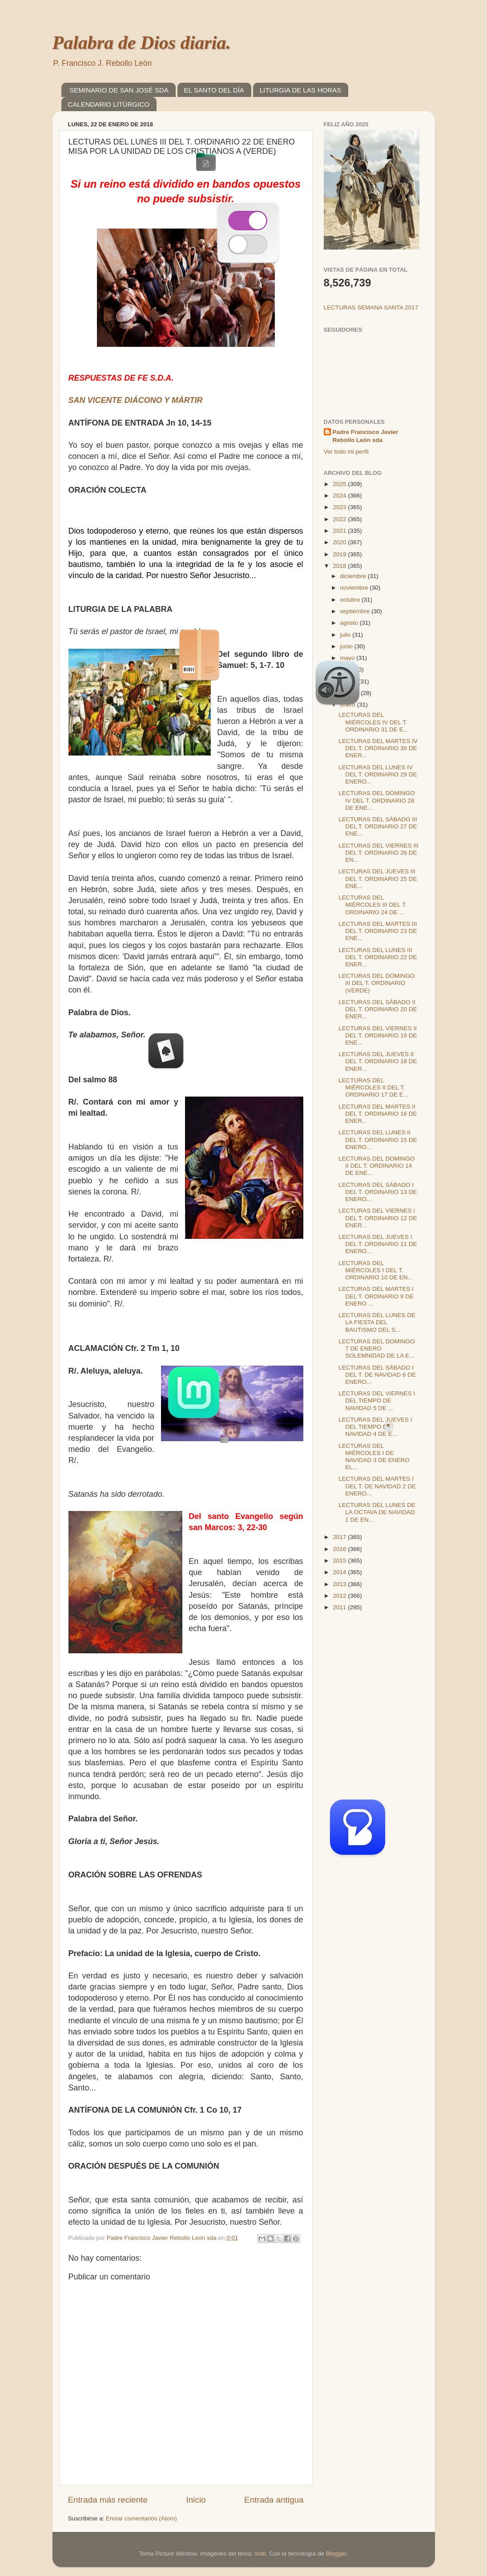 The image size is (487, 2576). What do you see at coordinates (206, 162) in the screenshot?
I see `open your documents folder` at bounding box center [206, 162].